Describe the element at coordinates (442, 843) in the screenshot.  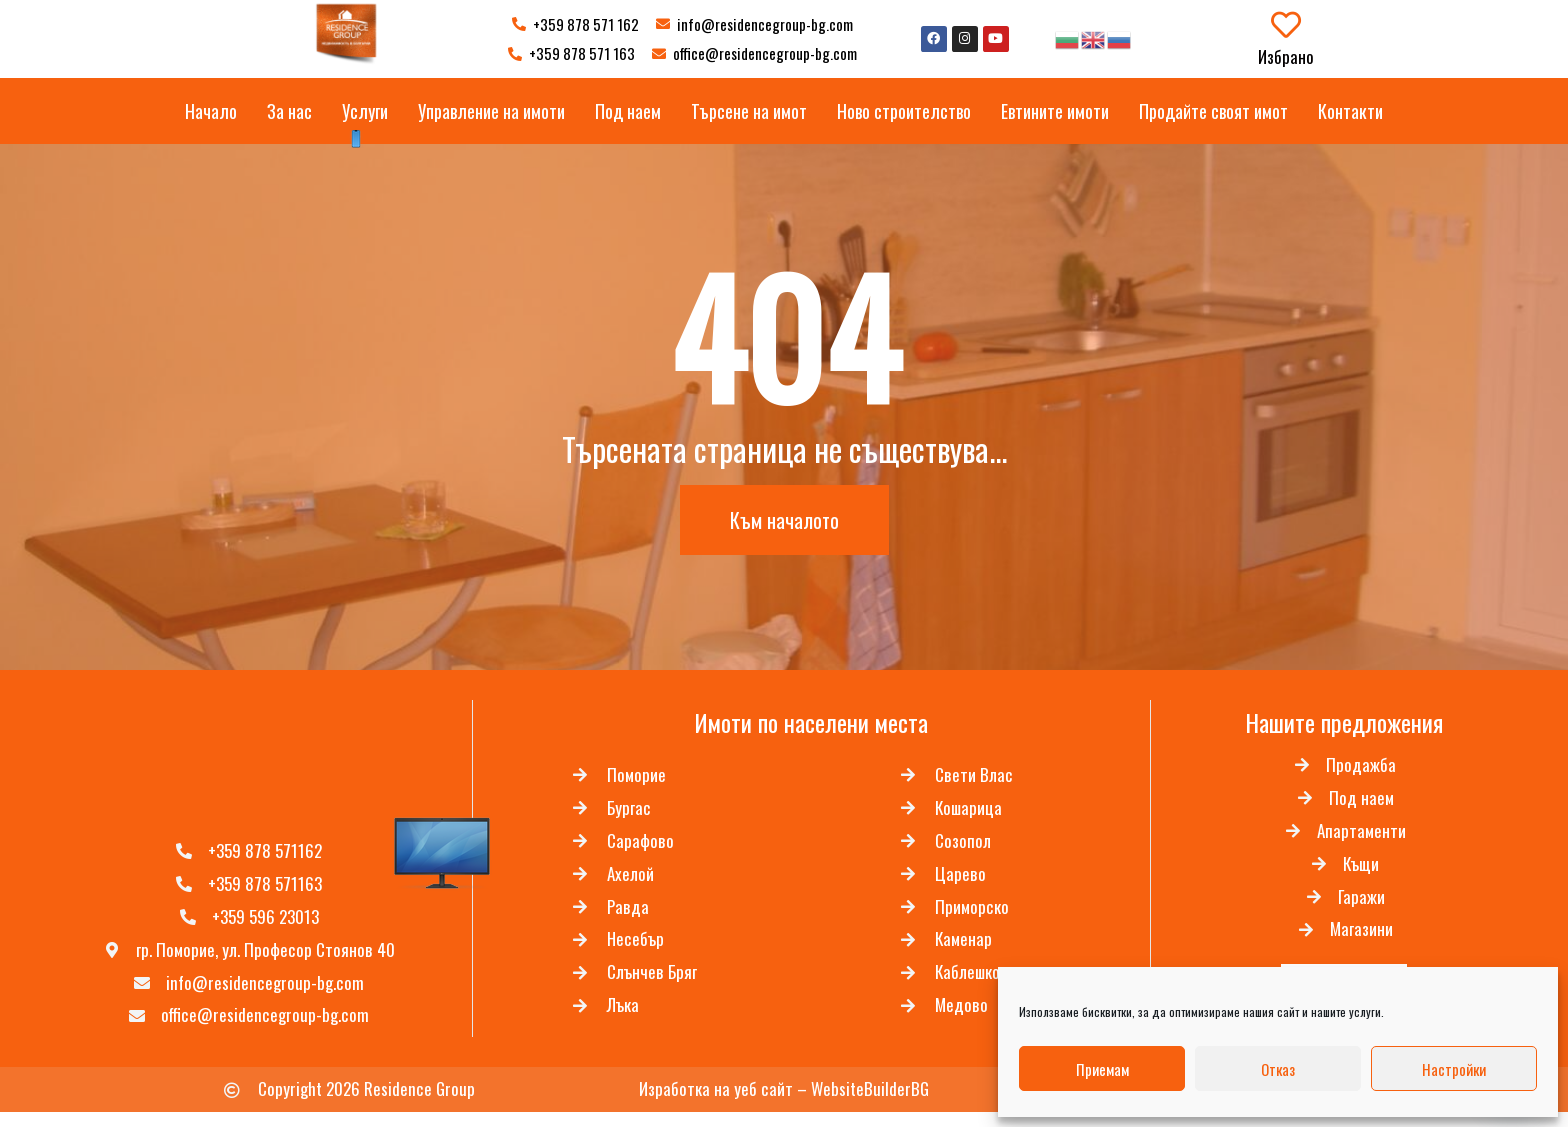
I see `display settings for connected monitor` at that location.